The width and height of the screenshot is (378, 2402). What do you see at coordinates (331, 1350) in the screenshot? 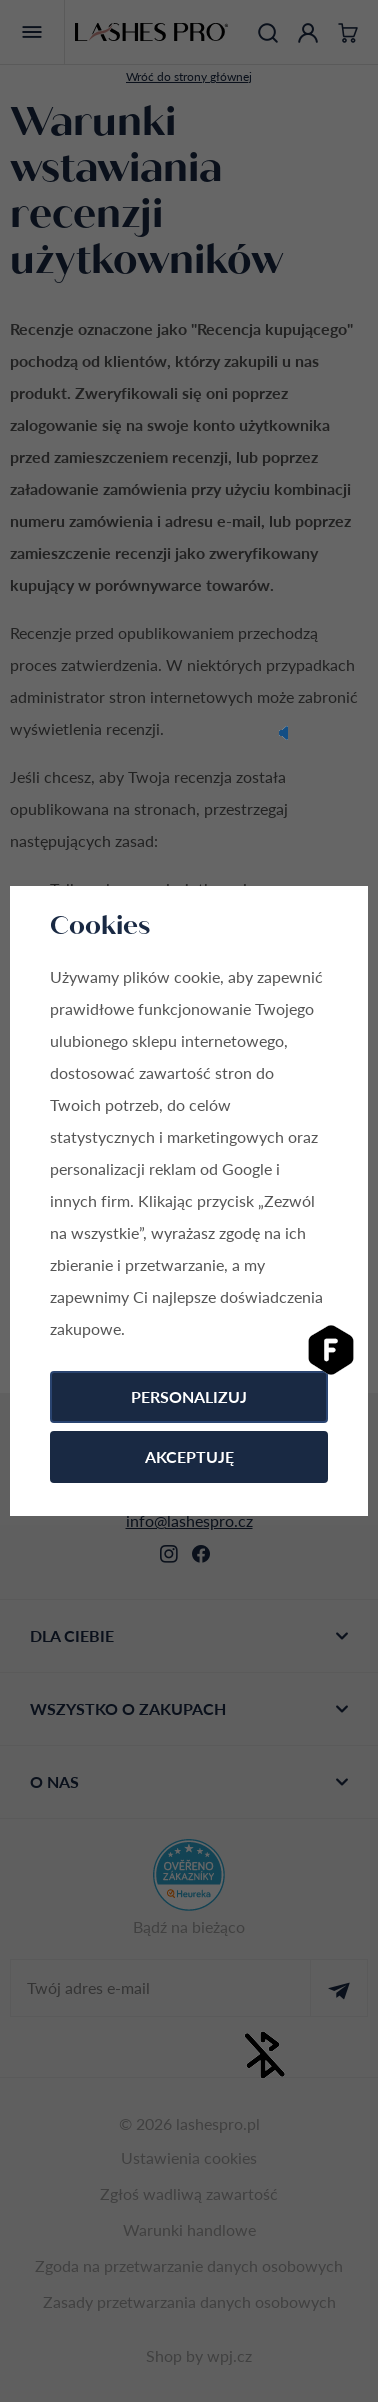
I see `indicates a file or item starting with the letter F` at bounding box center [331, 1350].